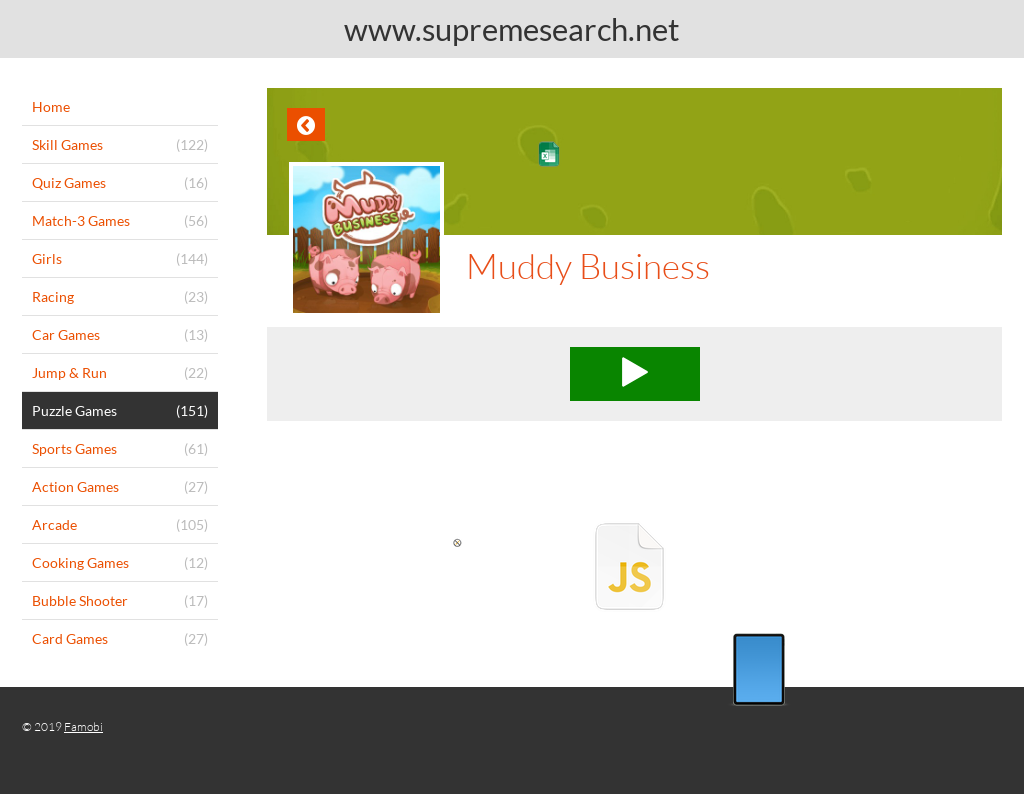  What do you see at coordinates (442, 531) in the screenshot?
I see `indicates a read-only folder with restricted write access` at bounding box center [442, 531].